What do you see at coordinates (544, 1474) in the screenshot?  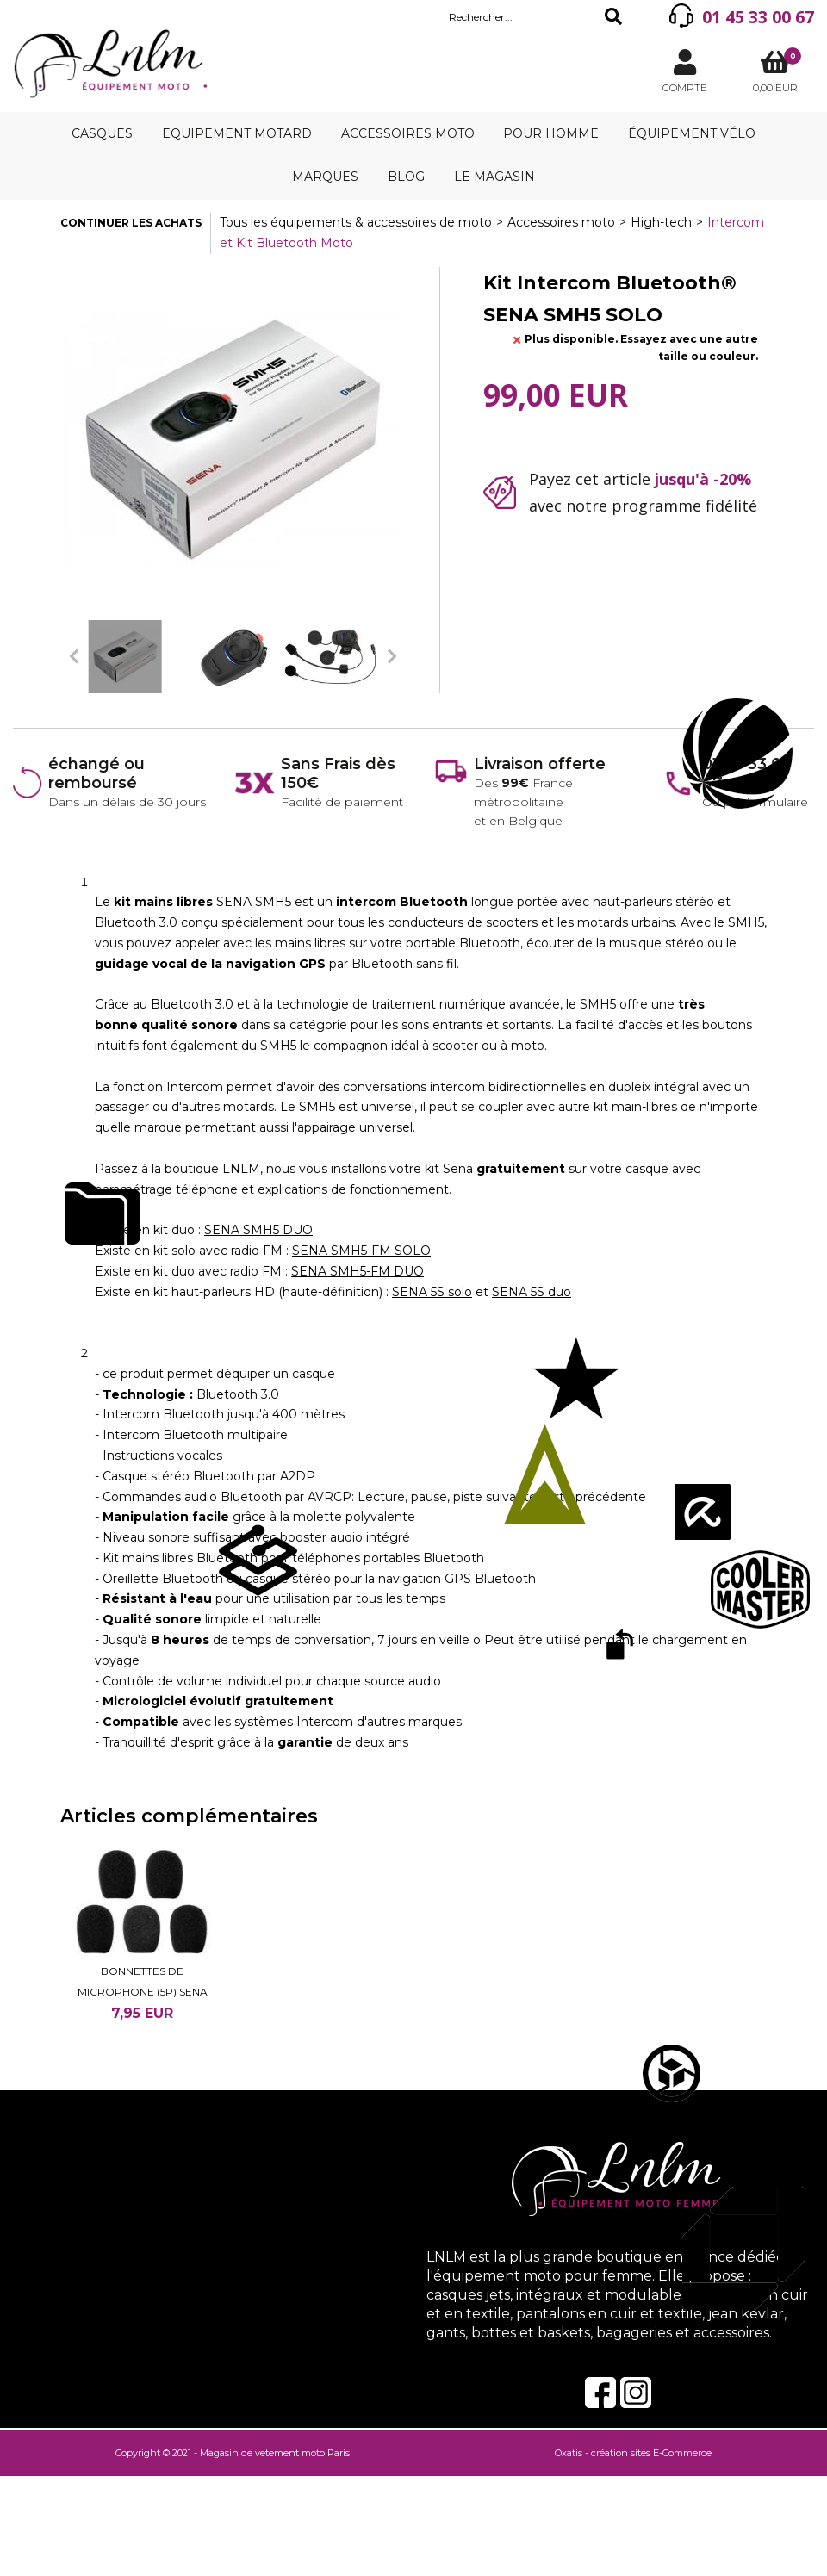 I see `lucia authentication service logo` at bounding box center [544, 1474].